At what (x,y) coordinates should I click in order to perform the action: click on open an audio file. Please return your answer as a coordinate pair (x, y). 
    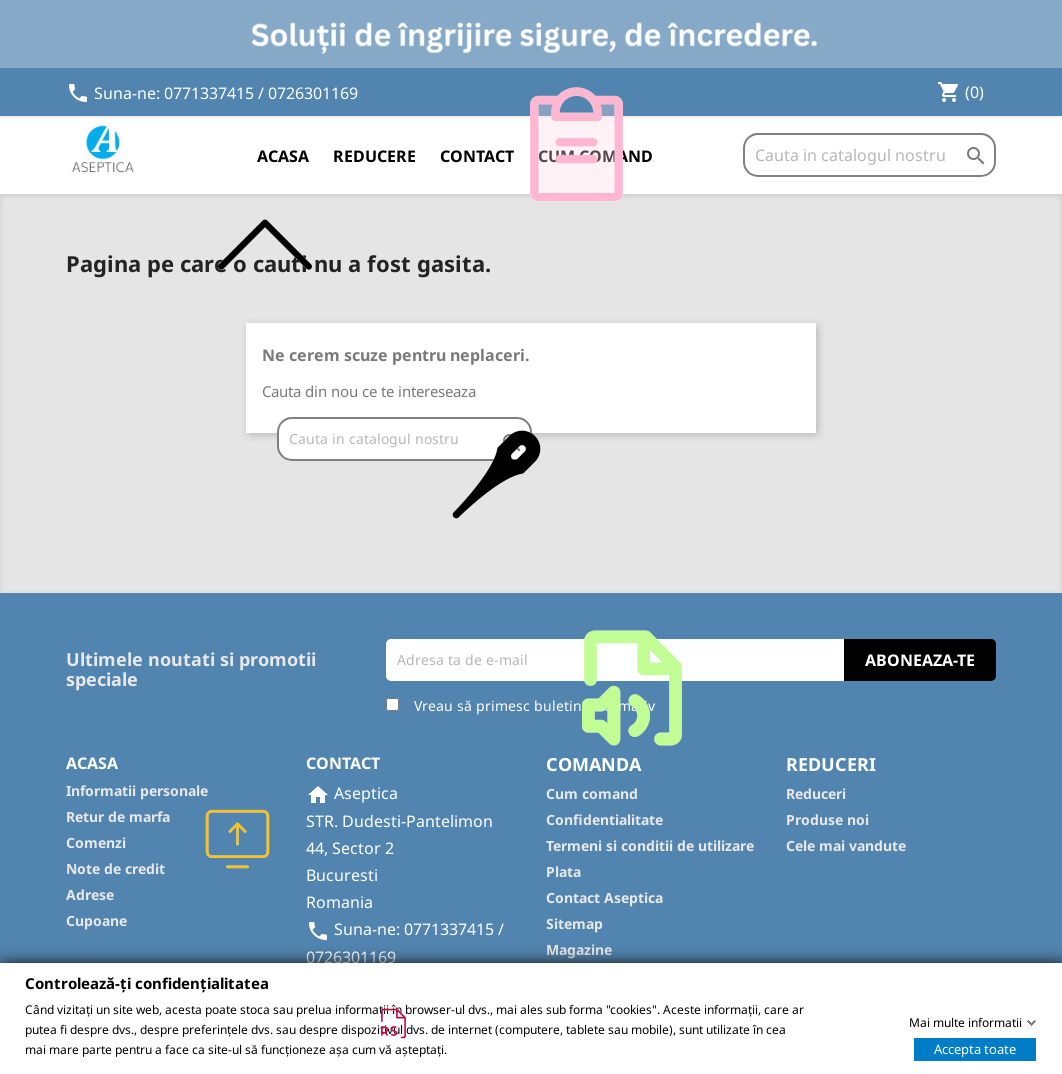
    Looking at the image, I should click on (633, 688).